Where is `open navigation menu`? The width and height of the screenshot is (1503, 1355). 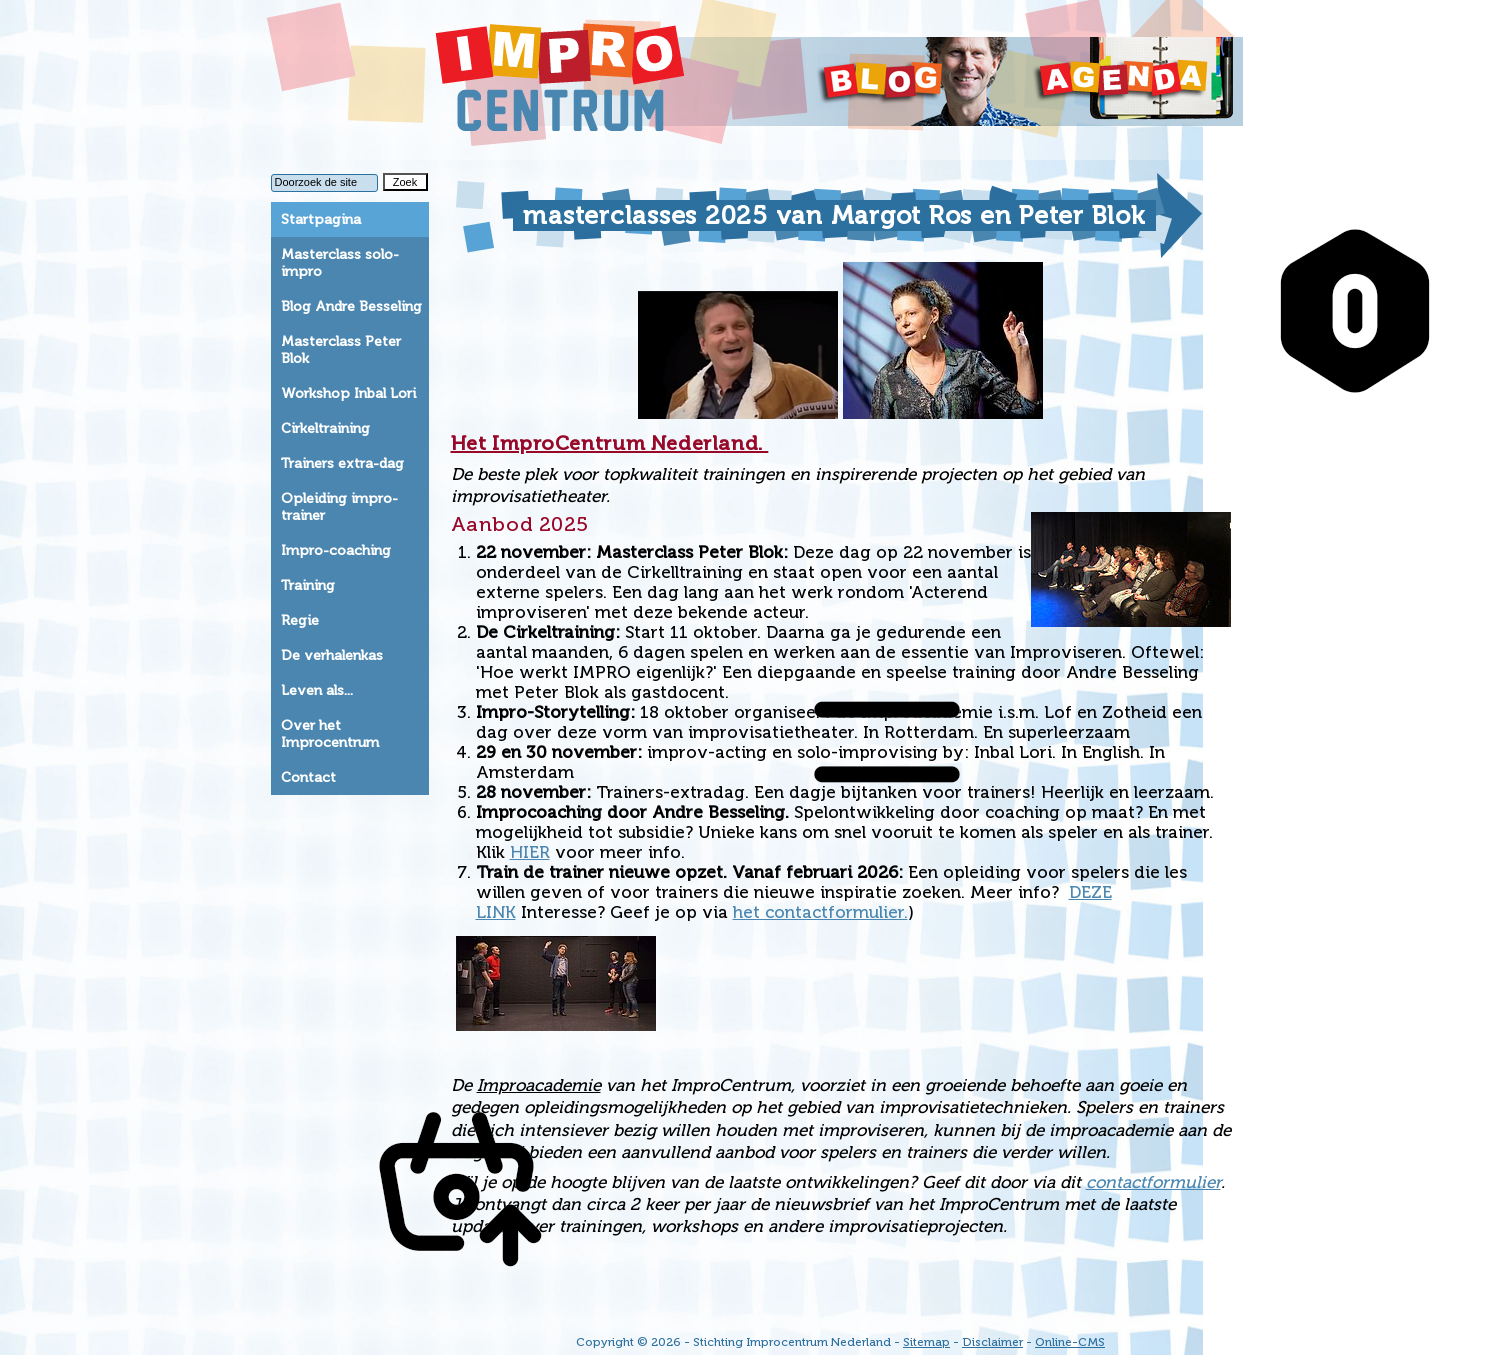 open navigation menu is located at coordinates (887, 742).